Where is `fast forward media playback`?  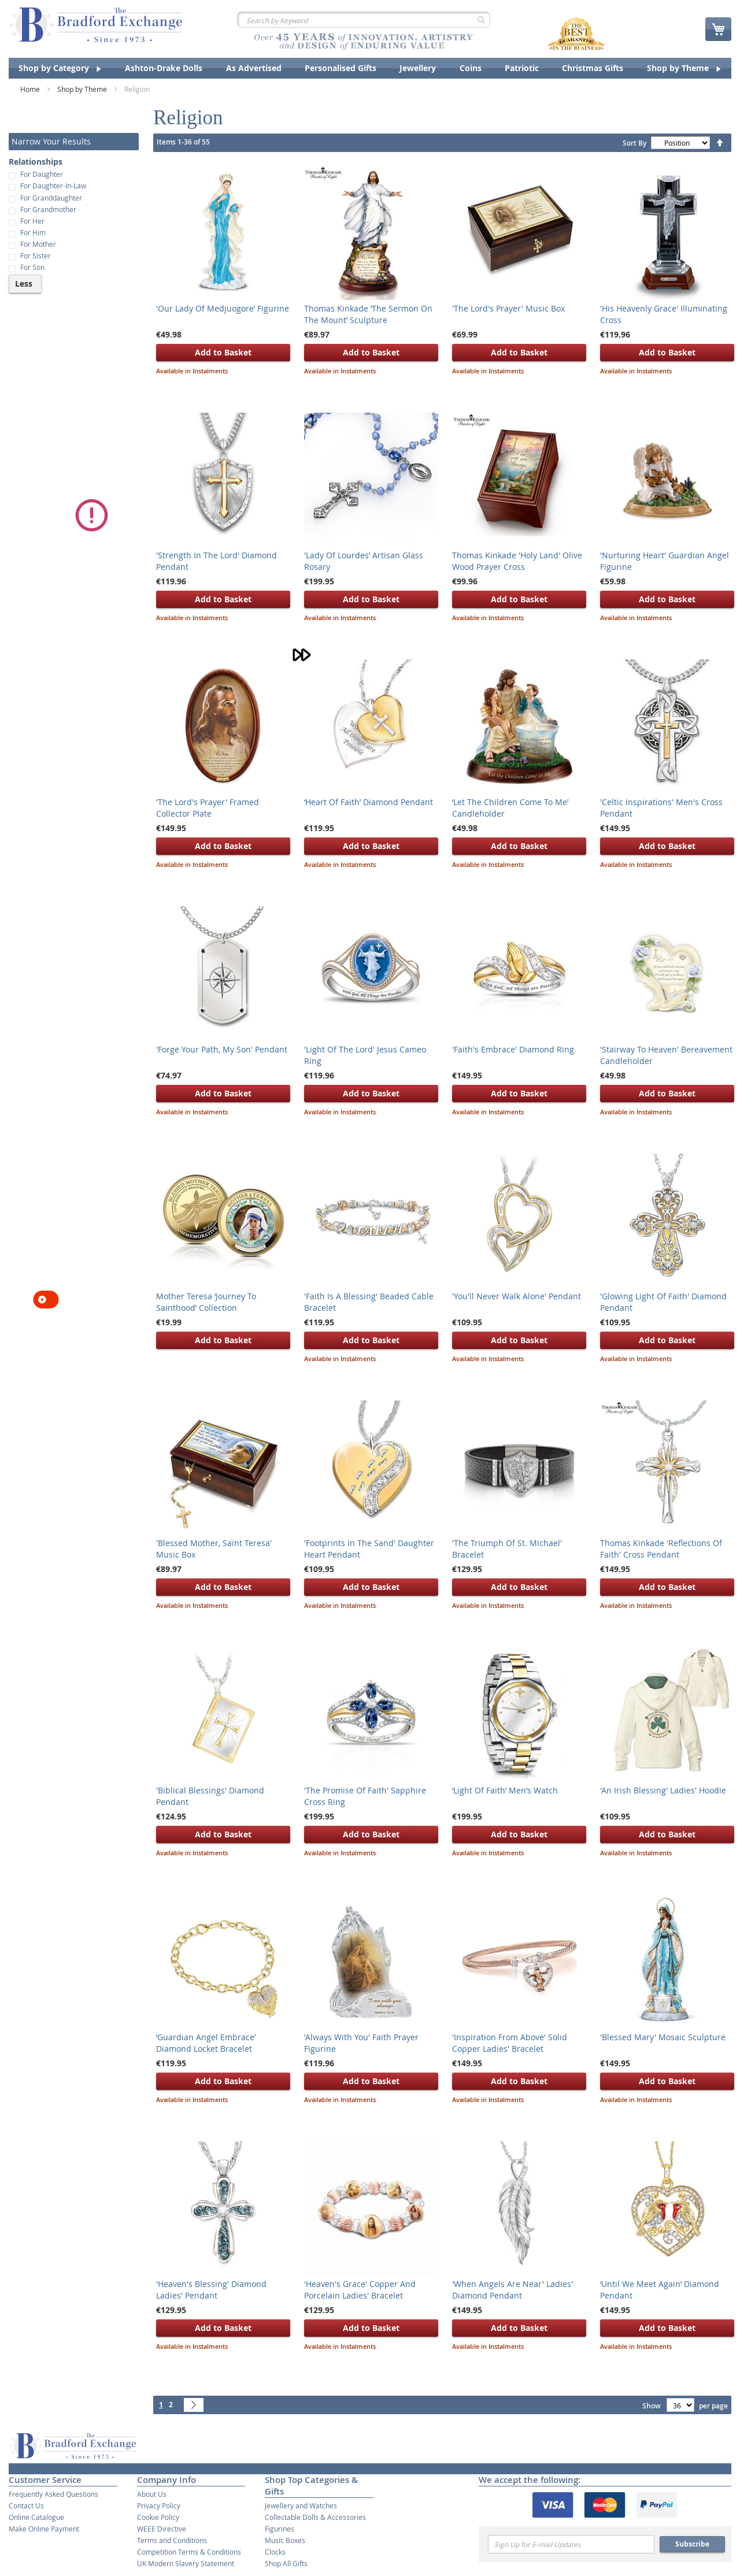
fast forward media playback is located at coordinates (301, 655).